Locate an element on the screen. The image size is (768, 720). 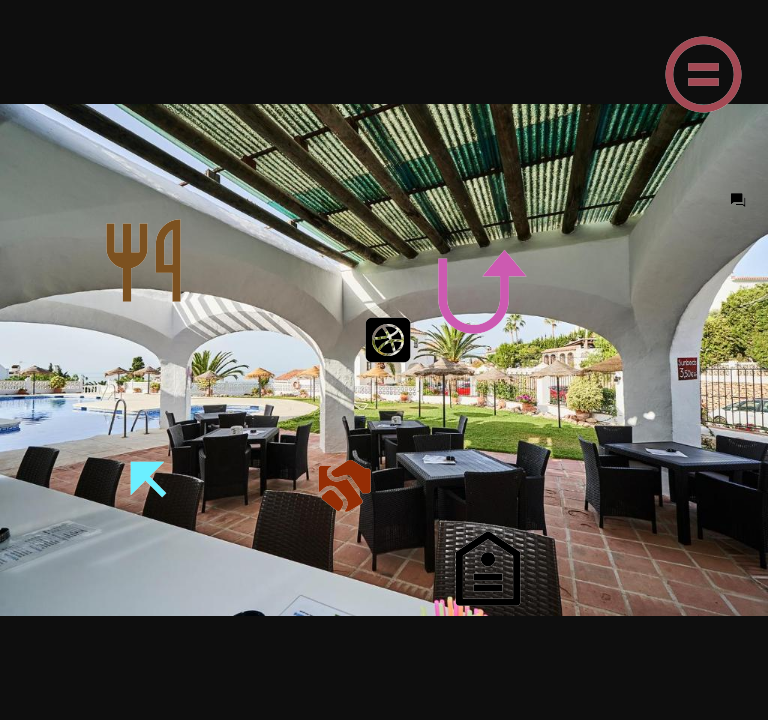
open conversation or chat is located at coordinates (738, 199).